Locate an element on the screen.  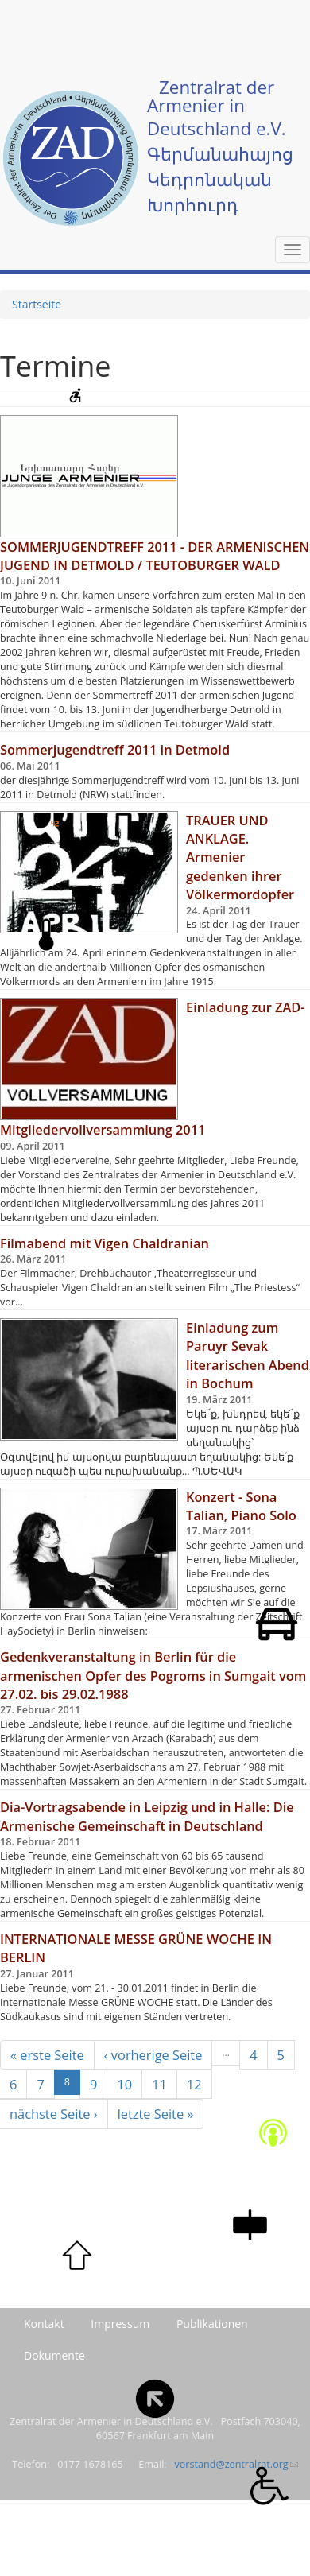
indicates wheelchair accessibility available is located at coordinates (265, 2486).